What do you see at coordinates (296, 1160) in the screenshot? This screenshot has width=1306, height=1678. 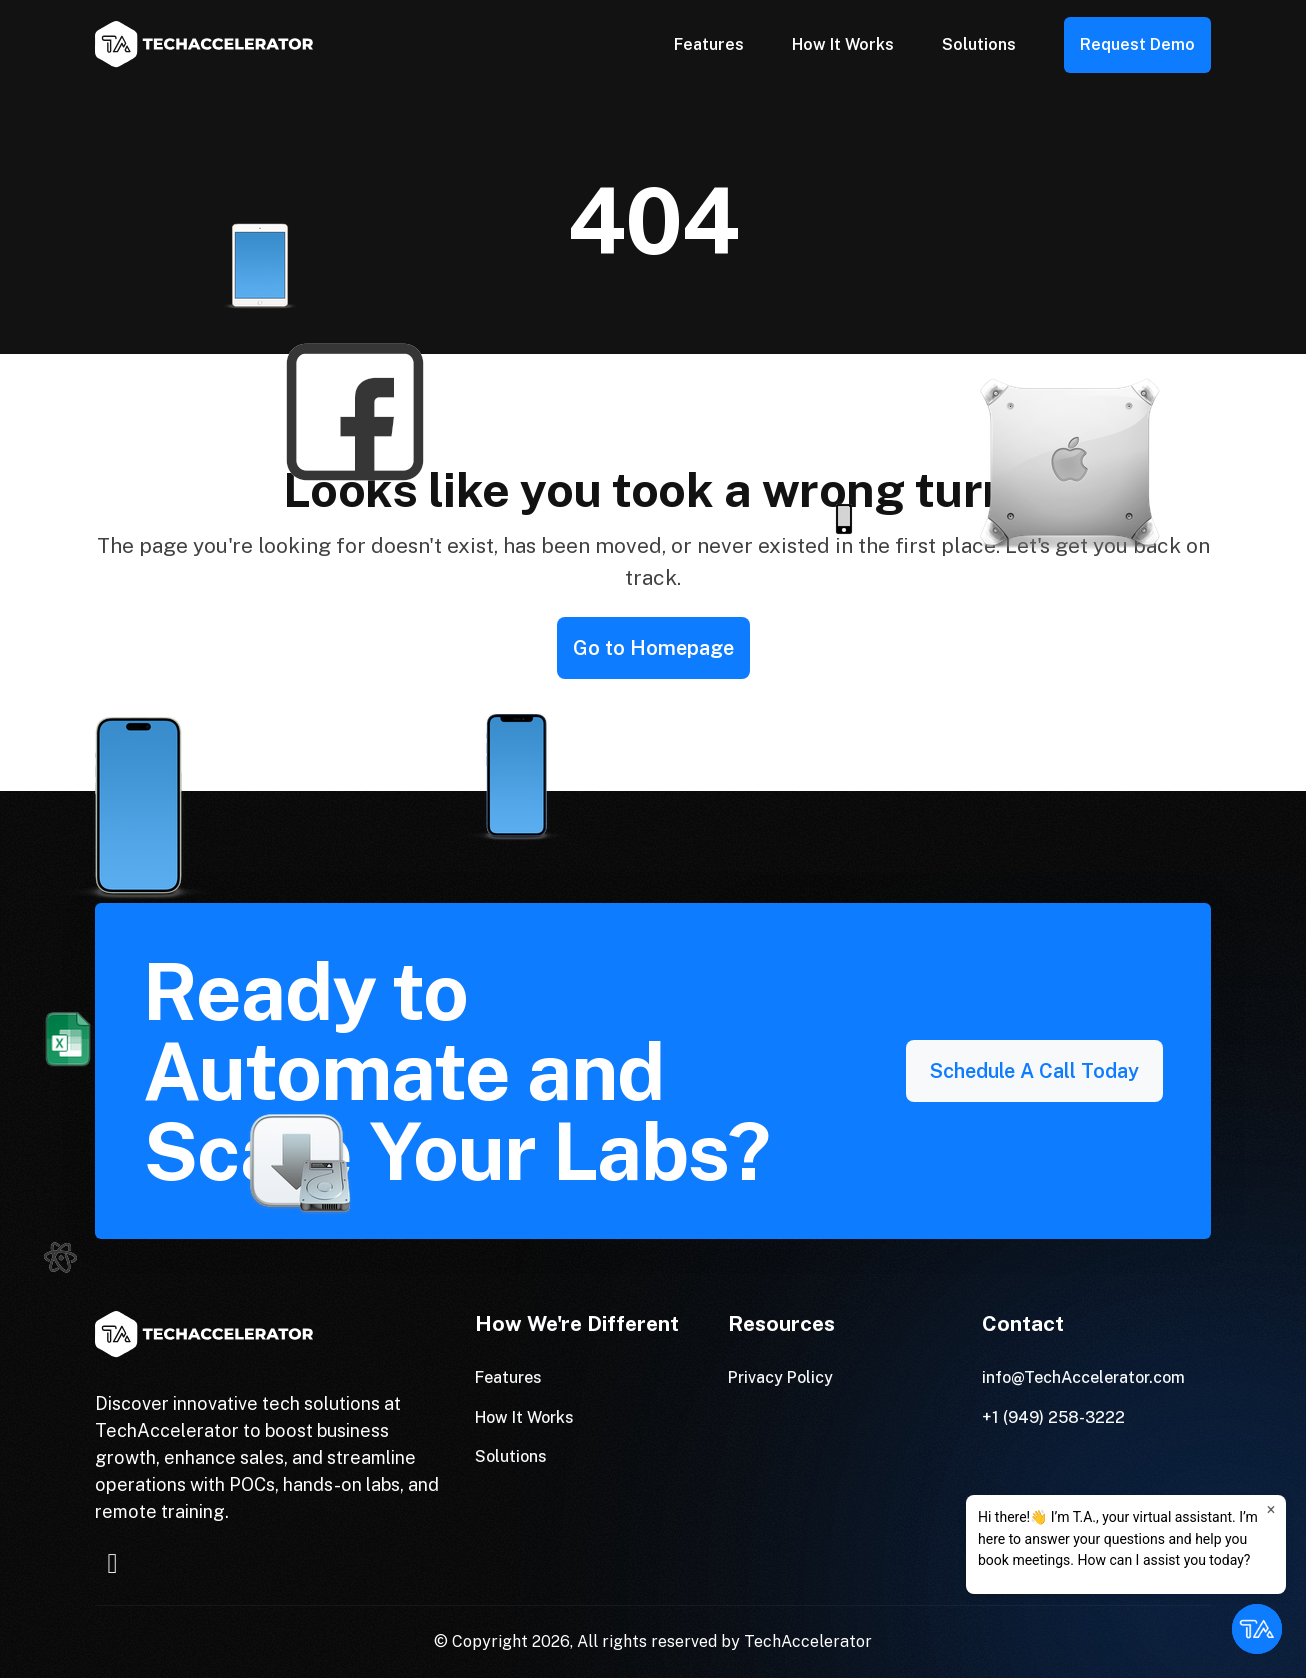 I see `install new software or applications` at bounding box center [296, 1160].